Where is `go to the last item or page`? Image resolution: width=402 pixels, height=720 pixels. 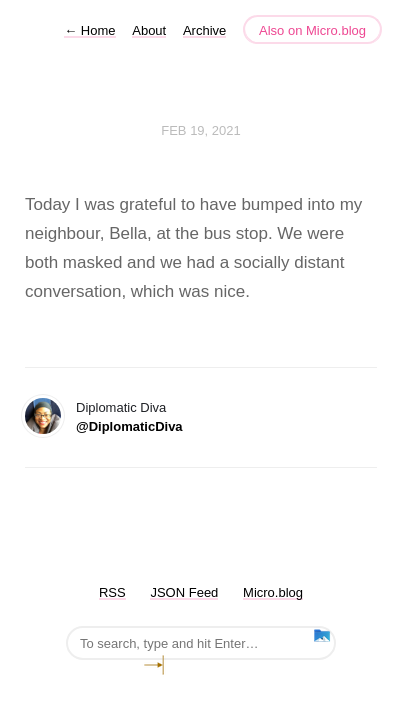
go to the last item or page is located at coordinates (154, 665).